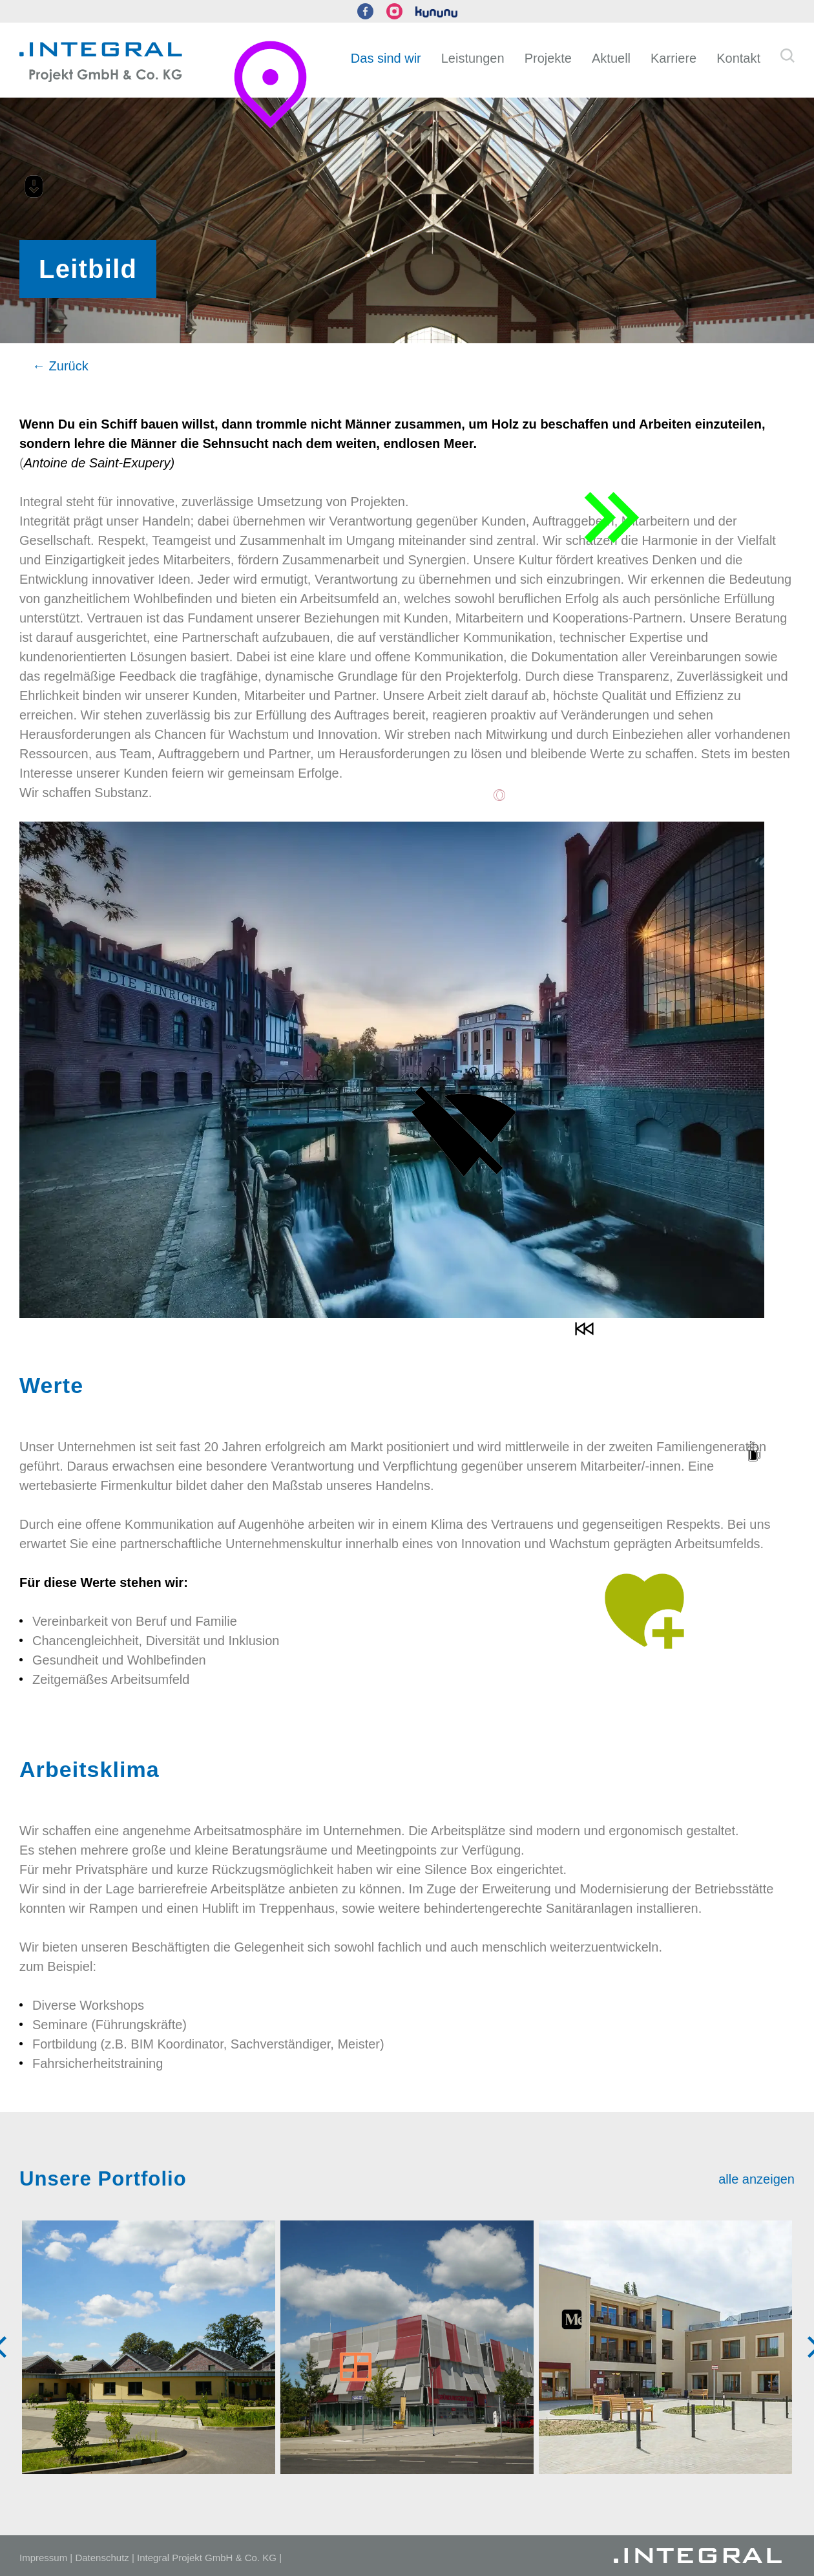  Describe the element at coordinates (609, 517) in the screenshot. I see `skip forward or advance to next item` at that location.